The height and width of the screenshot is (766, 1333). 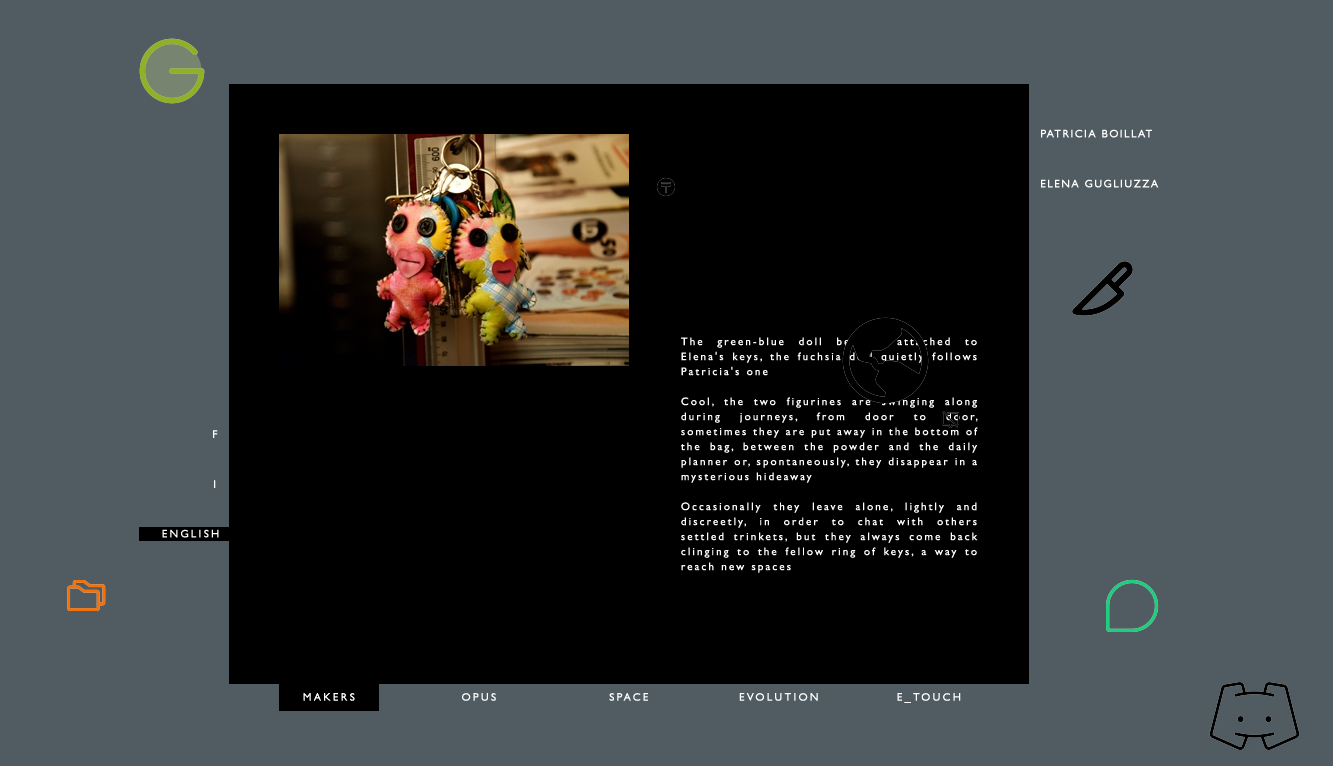 What do you see at coordinates (172, 71) in the screenshot?
I see `sign in with Google` at bounding box center [172, 71].